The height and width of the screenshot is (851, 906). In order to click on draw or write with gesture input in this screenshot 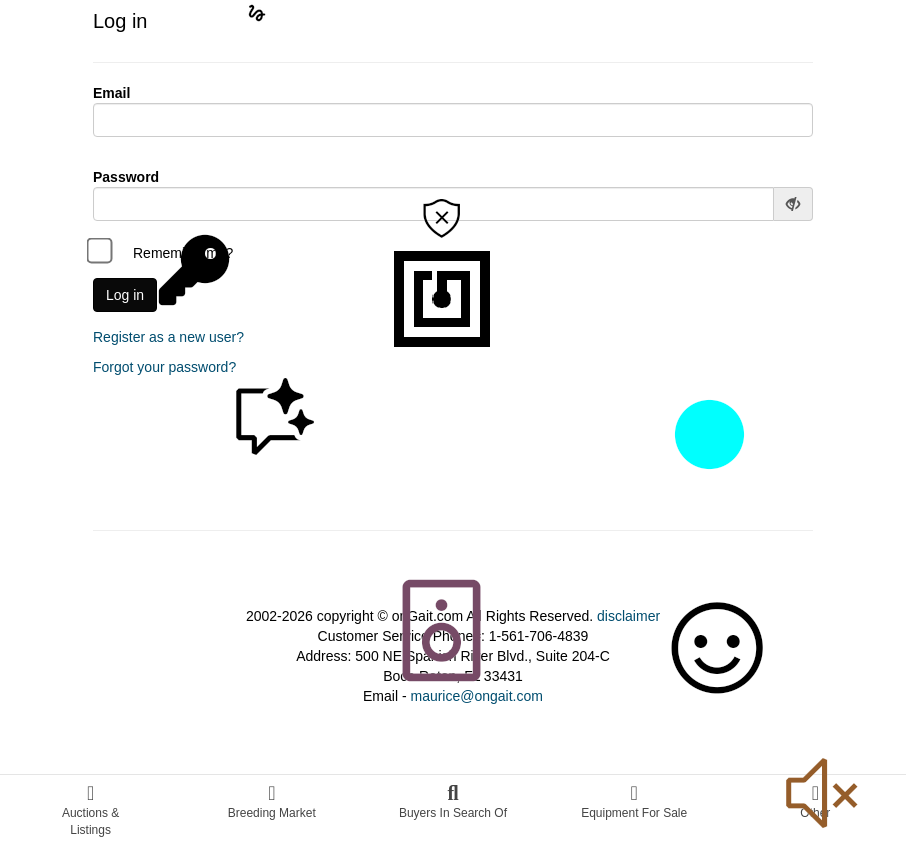, I will do `click(257, 13)`.